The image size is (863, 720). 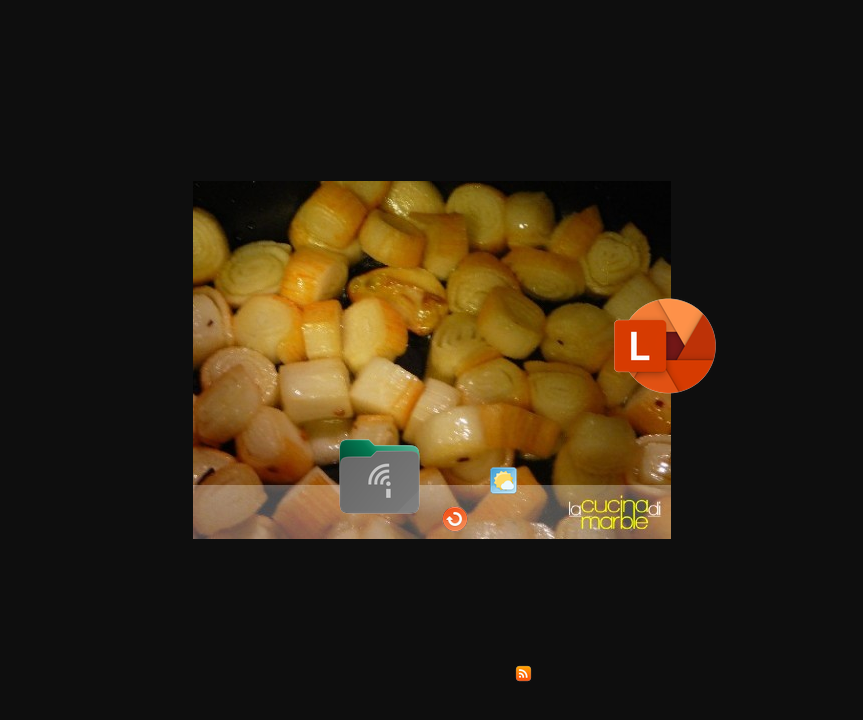 I want to click on open the weather app, so click(x=503, y=480).